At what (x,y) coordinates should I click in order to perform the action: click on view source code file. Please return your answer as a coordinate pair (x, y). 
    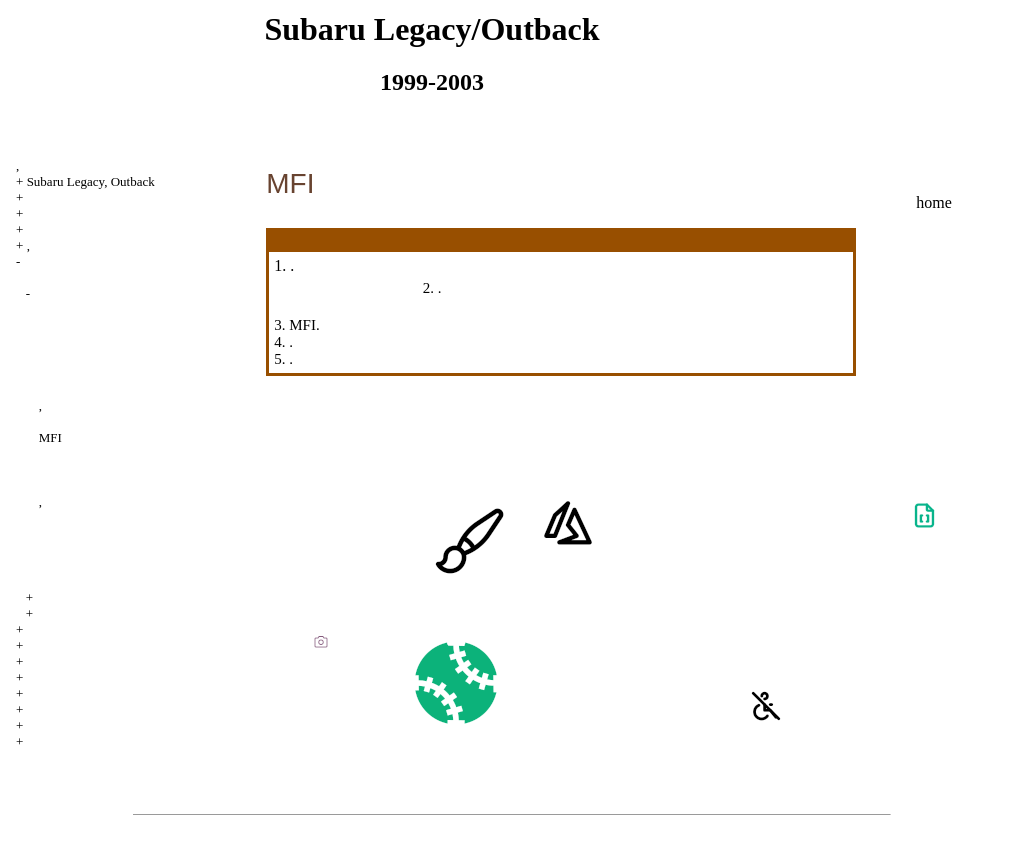
    Looking at the image, I should click on (924, 515).